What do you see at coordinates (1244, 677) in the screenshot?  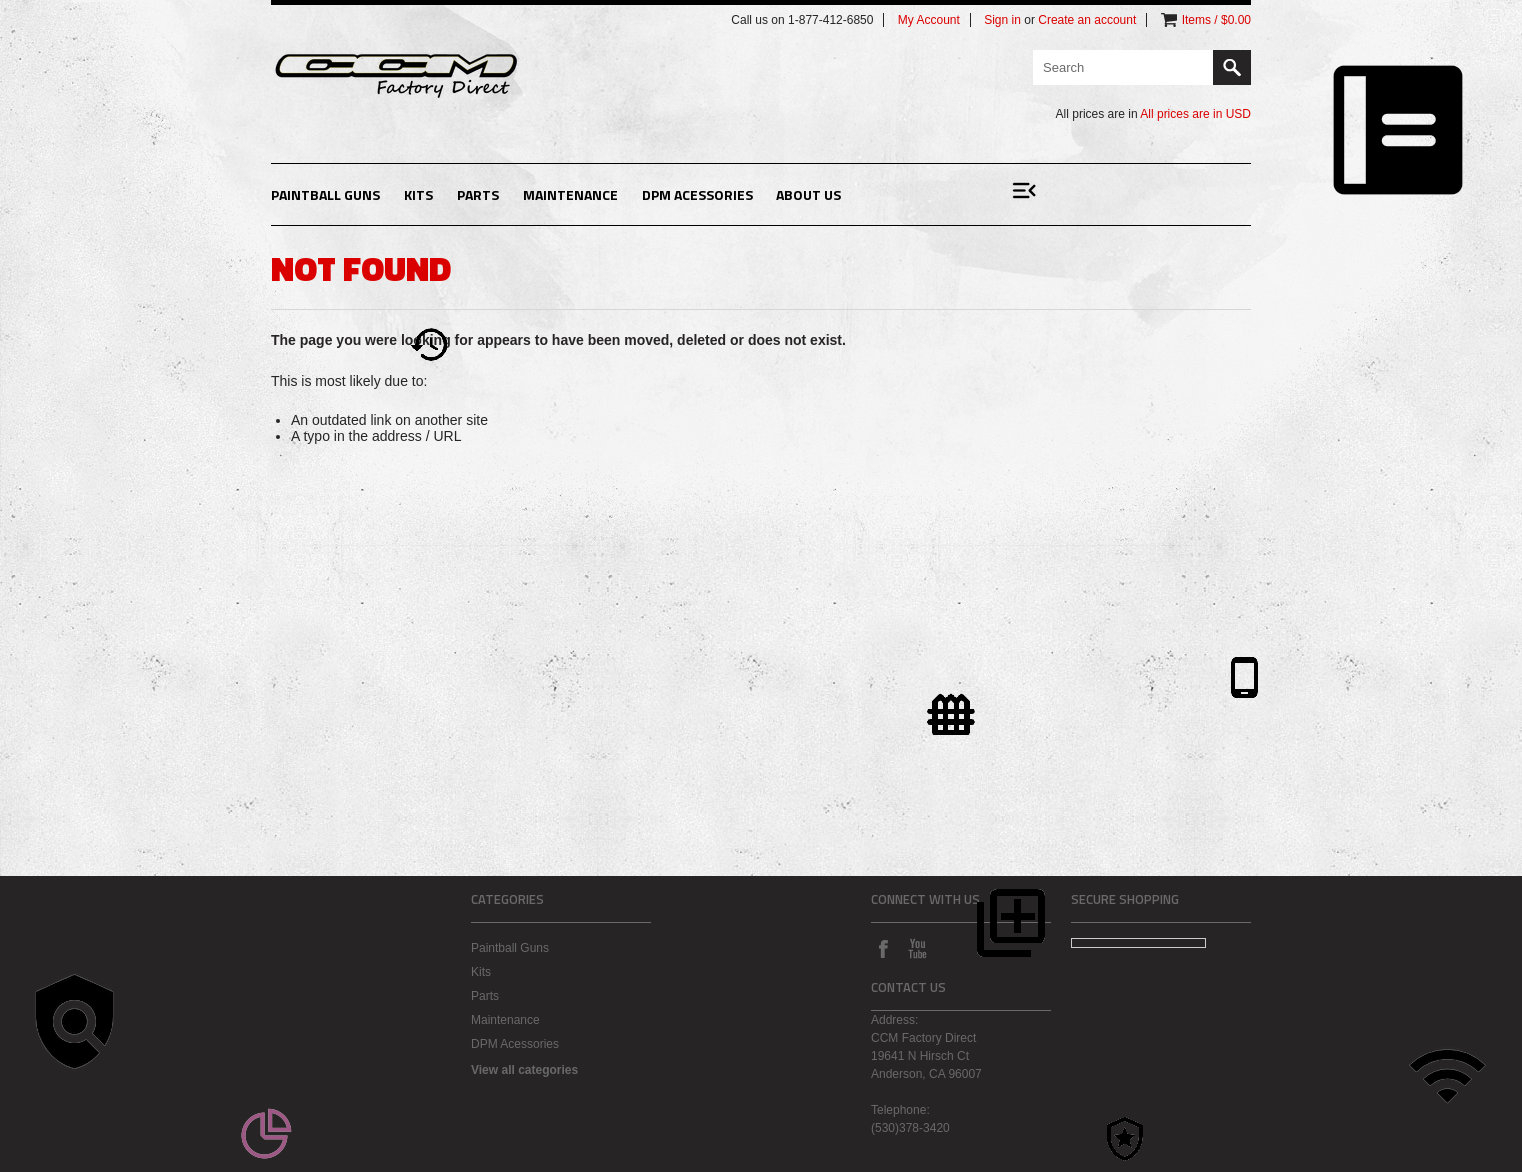 I see `access mobile device settings` at bounding box center [1244, 677].